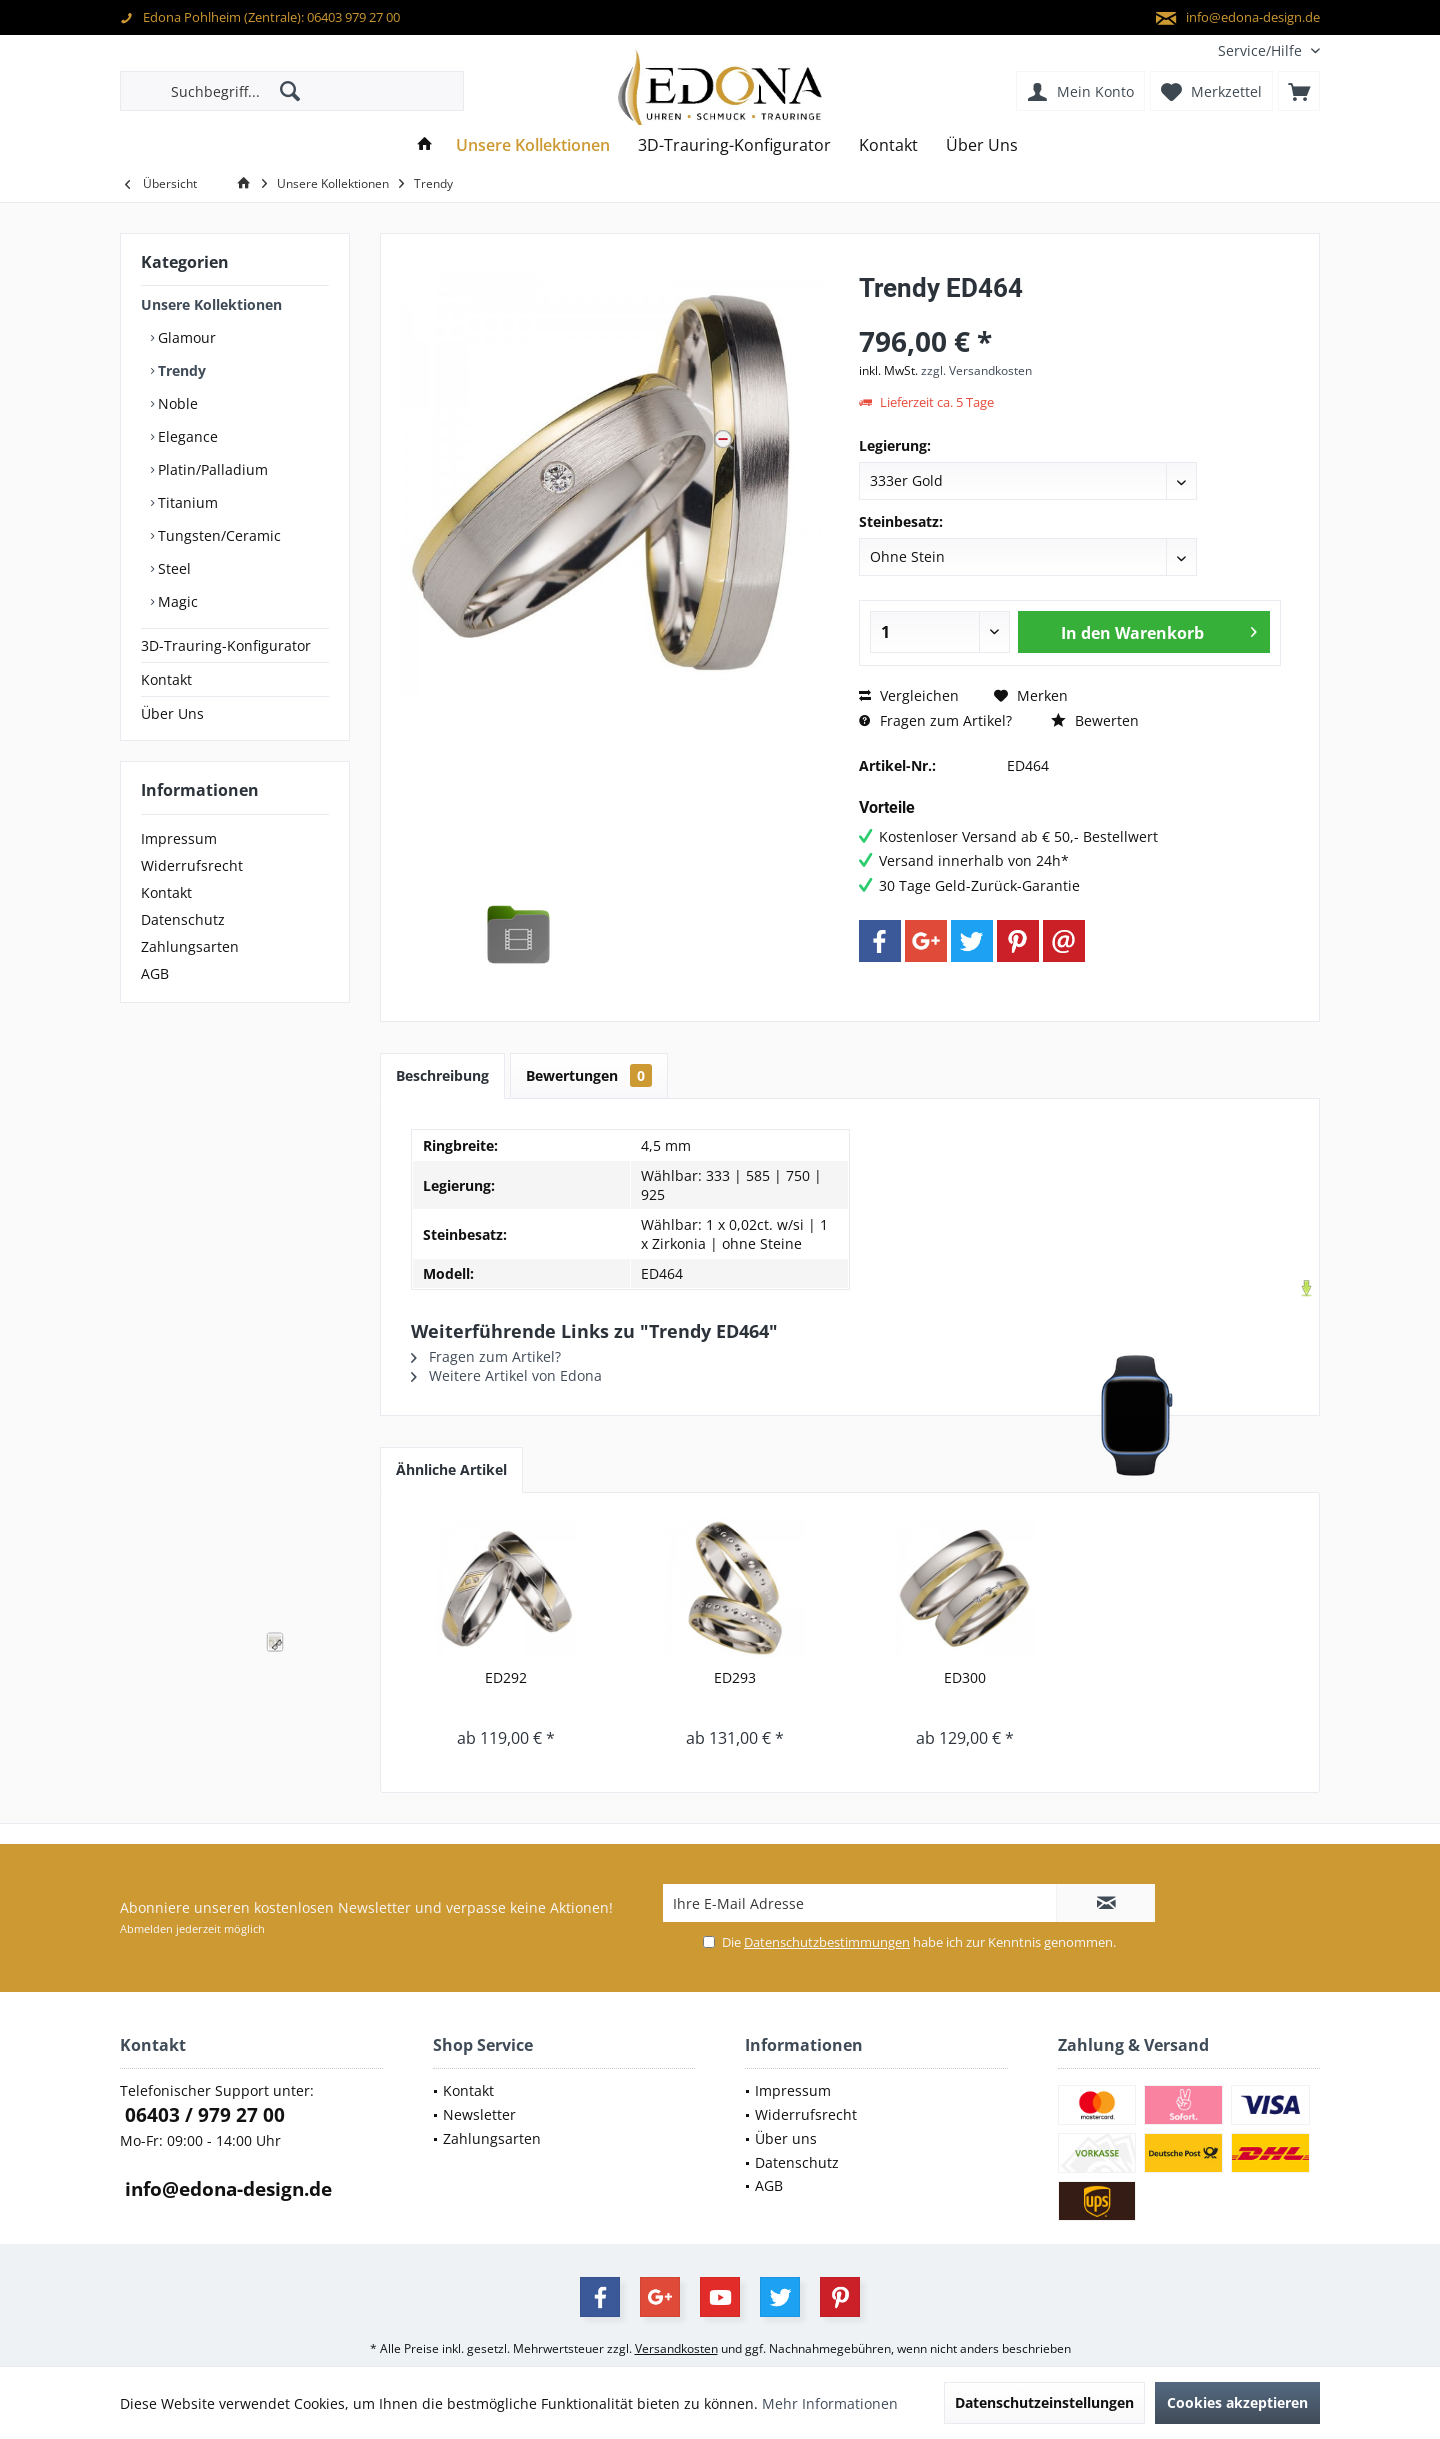 The height and width of the screenshot is (2439, 1440). Describe the element at coordinates (724, 440) in the screenshot. I see `zoom out of the current view` at that location.